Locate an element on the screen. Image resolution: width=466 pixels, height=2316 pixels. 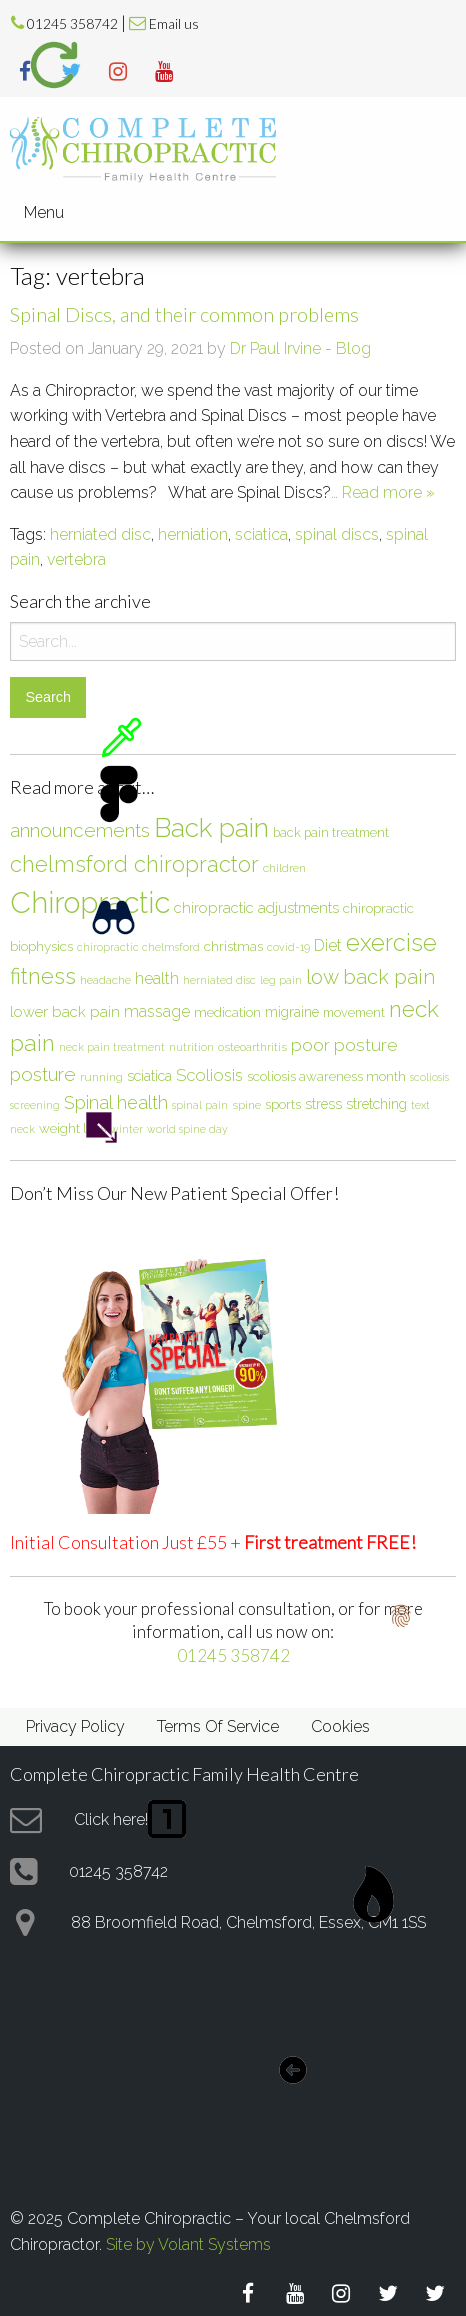
search or explore content is located at coordinates (113, 917).